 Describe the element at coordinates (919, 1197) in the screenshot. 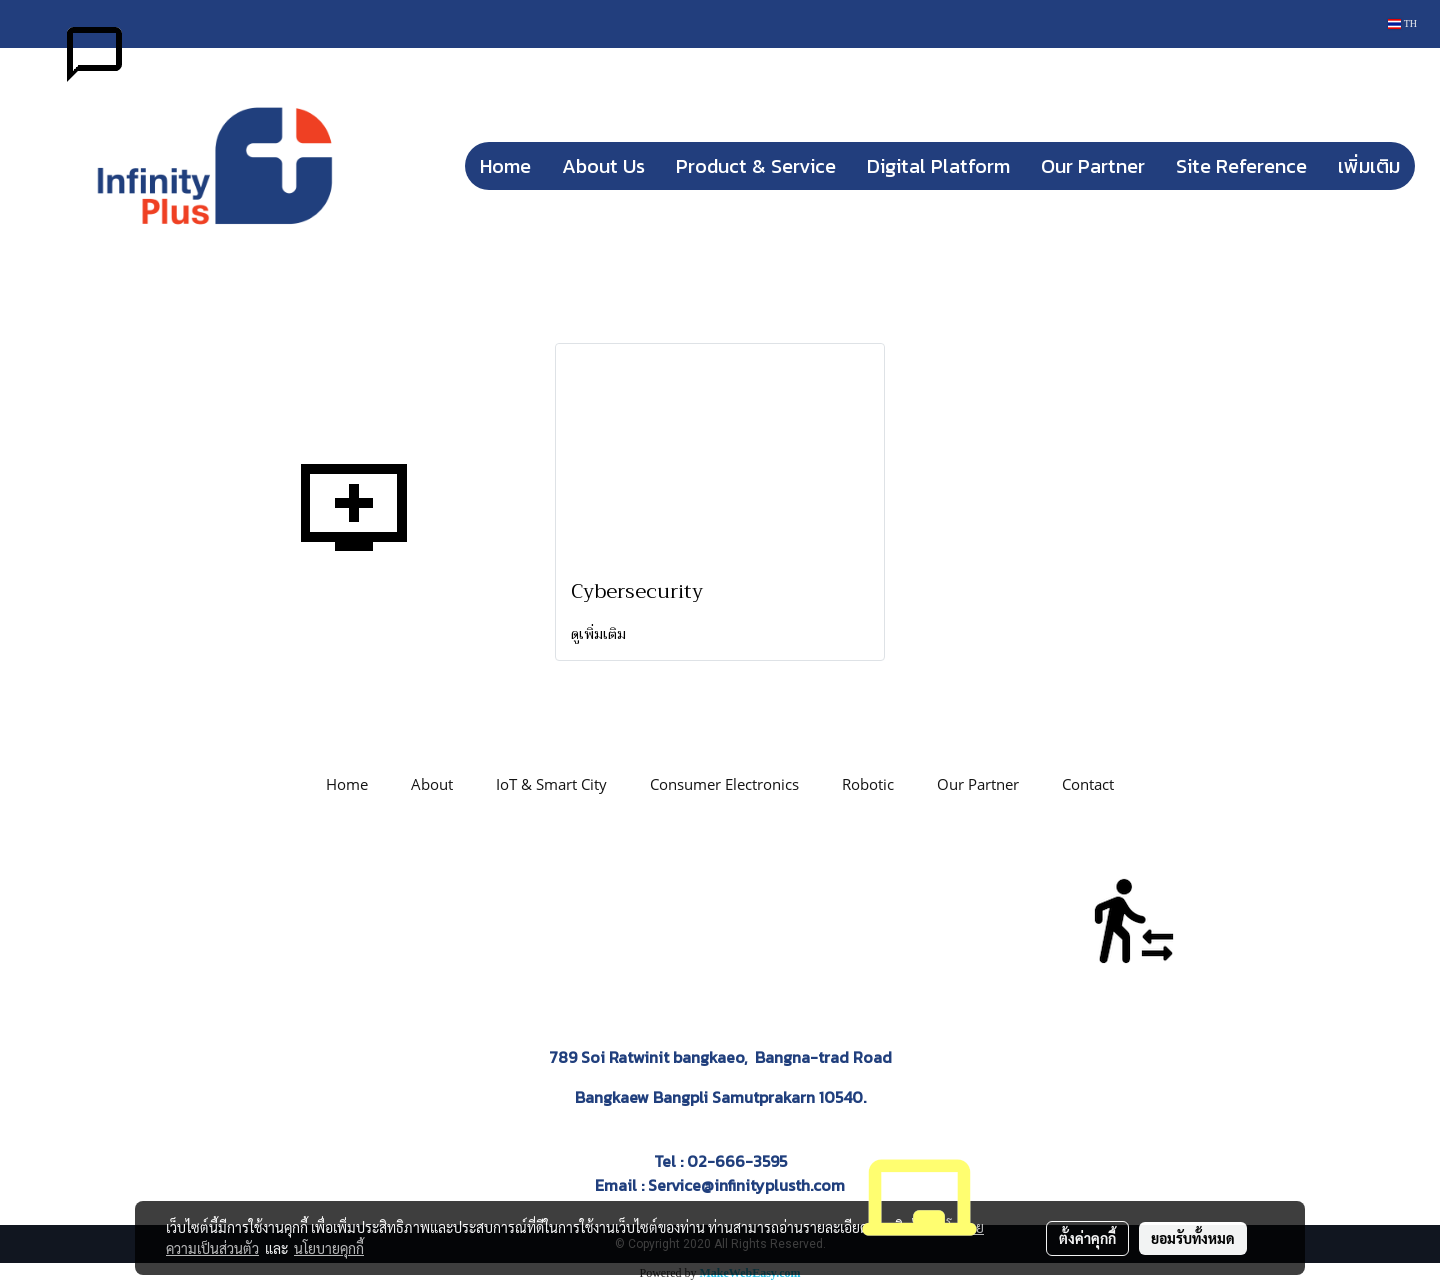

I see `access presentation or teaching mode` at that location.